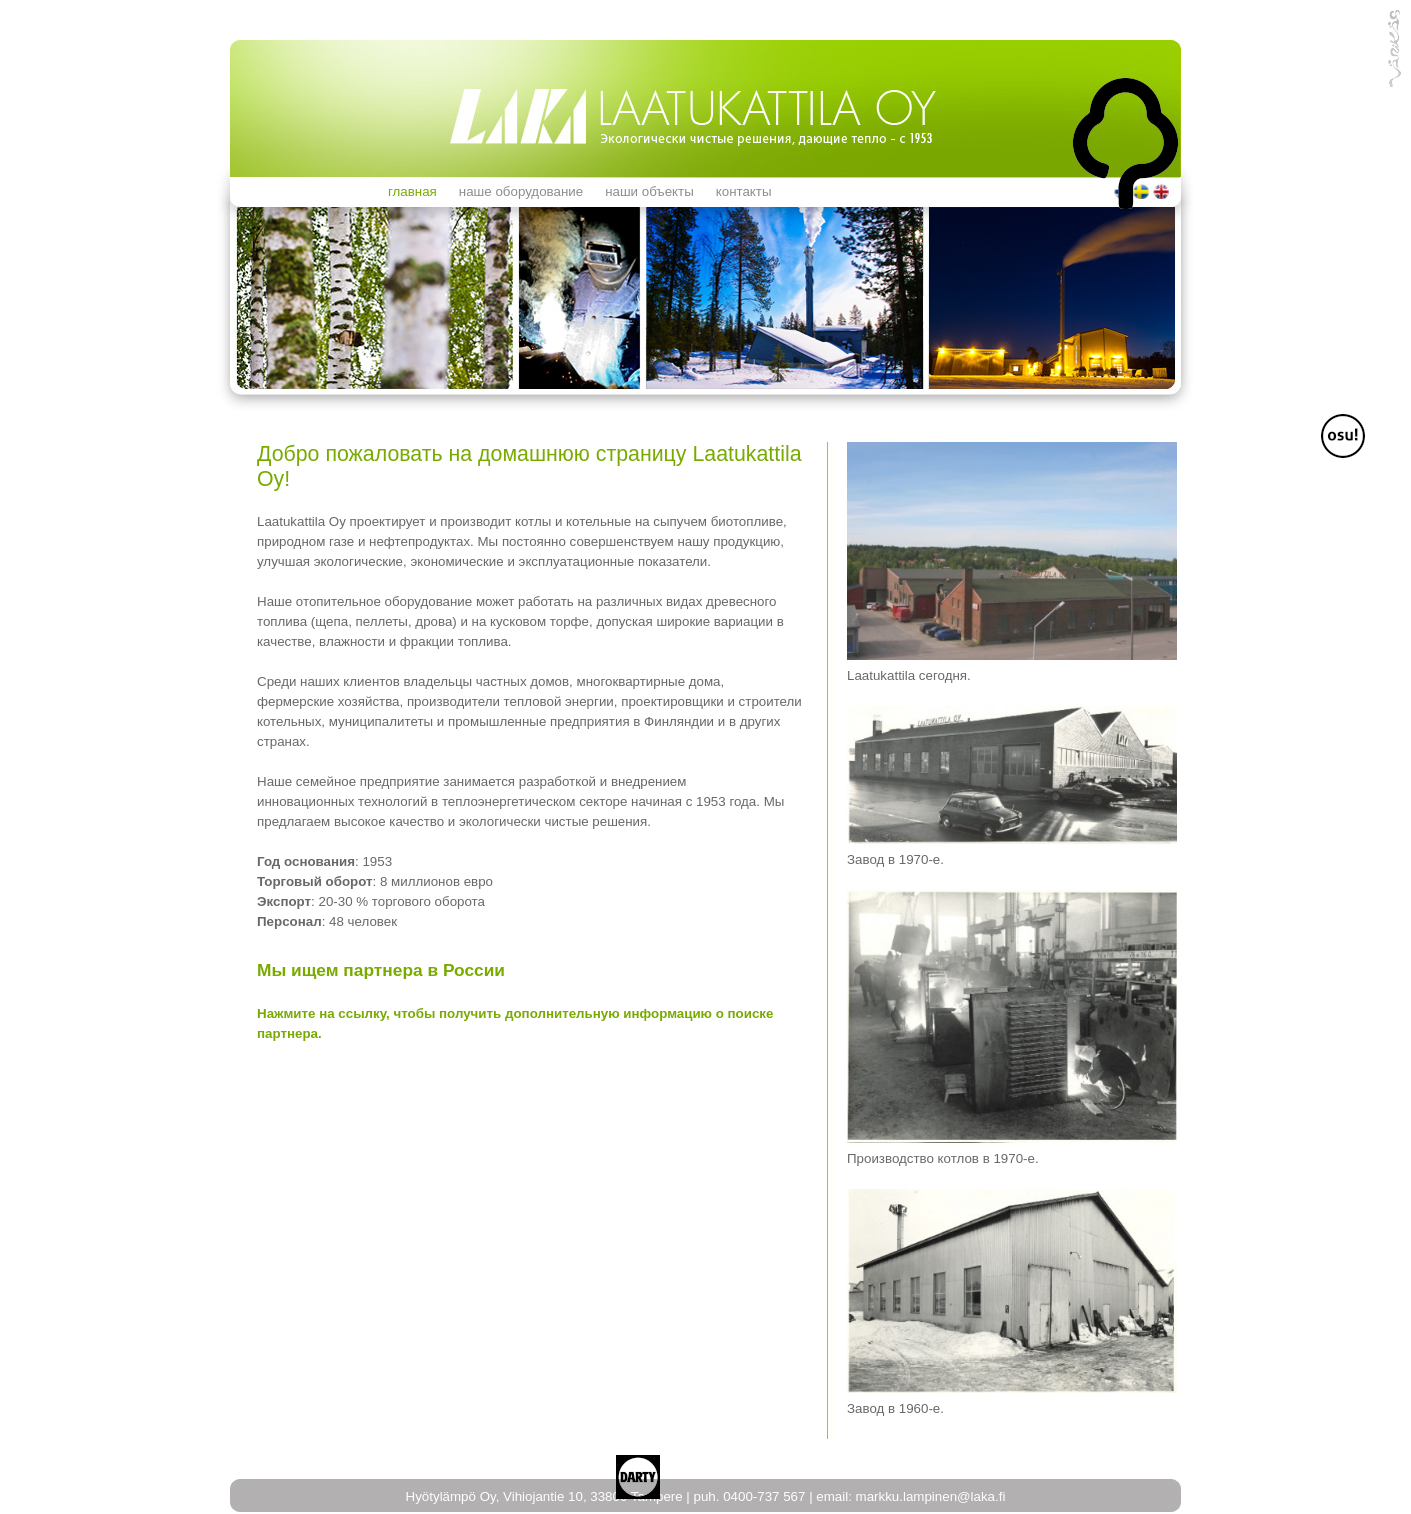 The width and height of the screenshot is (1411, 1514). What do you see at coordinates (1343, 436) in the screenshot?
I see `open osu! rhythm game` at bounding box center [1343, 436].